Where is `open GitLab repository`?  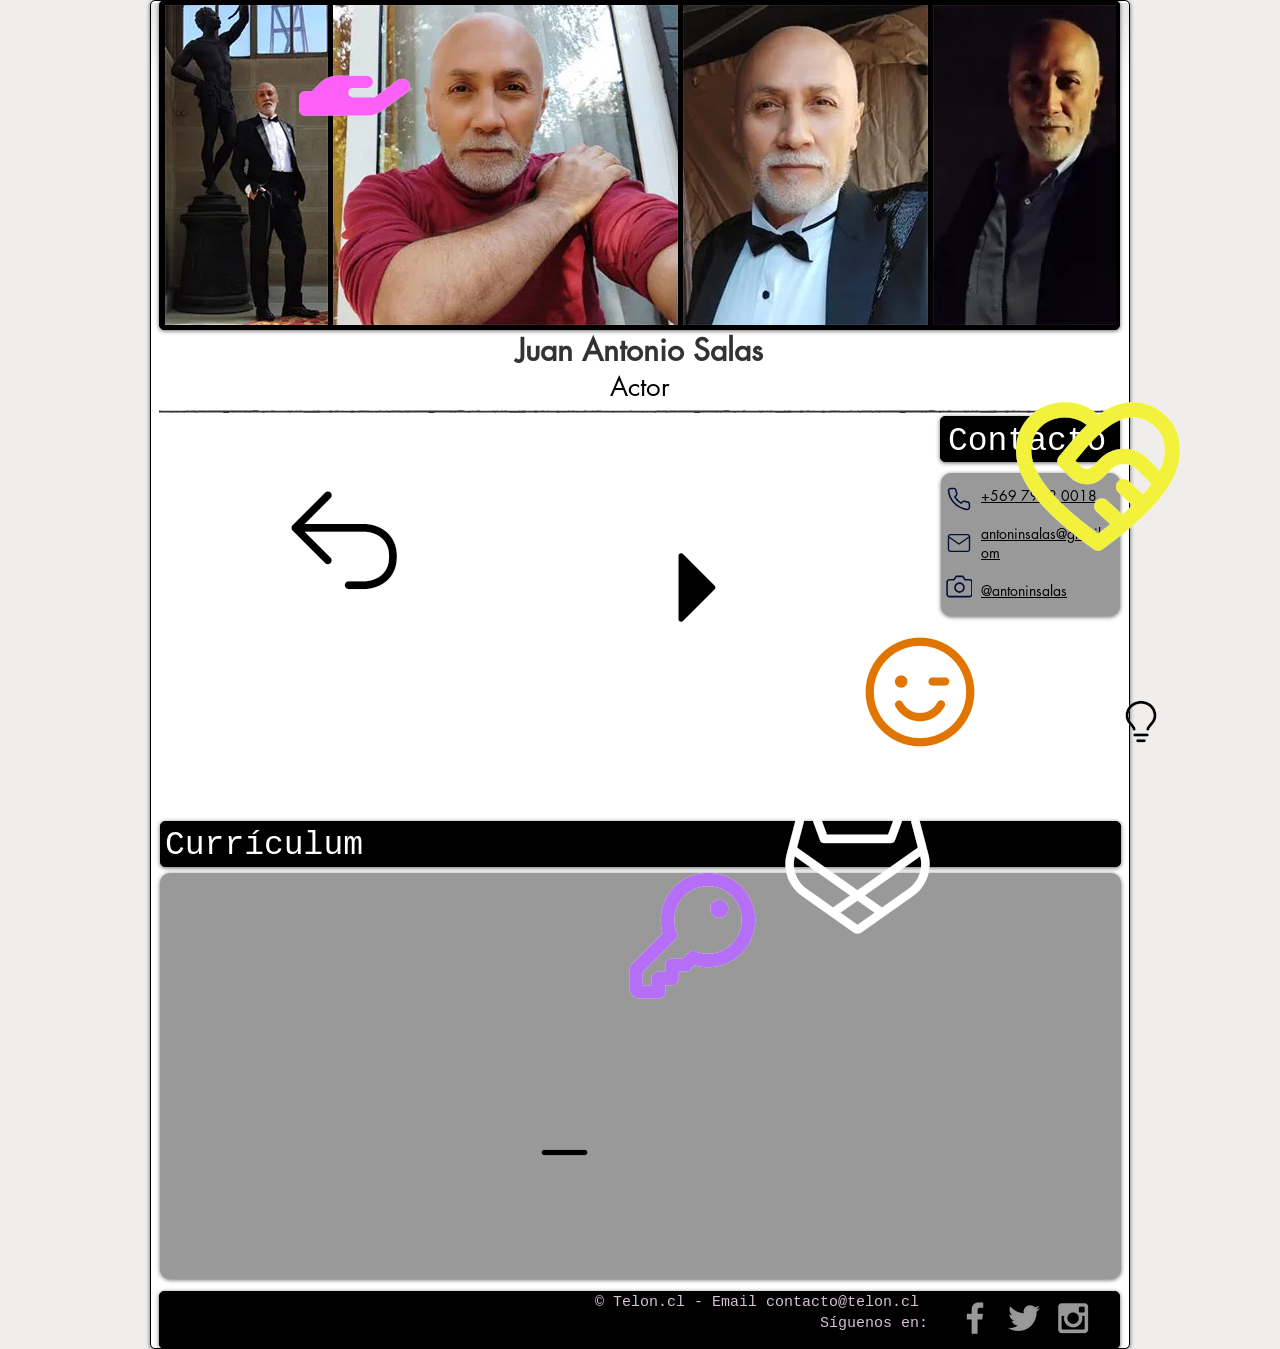 open GitLab repository is located at coordinates (857, 861).